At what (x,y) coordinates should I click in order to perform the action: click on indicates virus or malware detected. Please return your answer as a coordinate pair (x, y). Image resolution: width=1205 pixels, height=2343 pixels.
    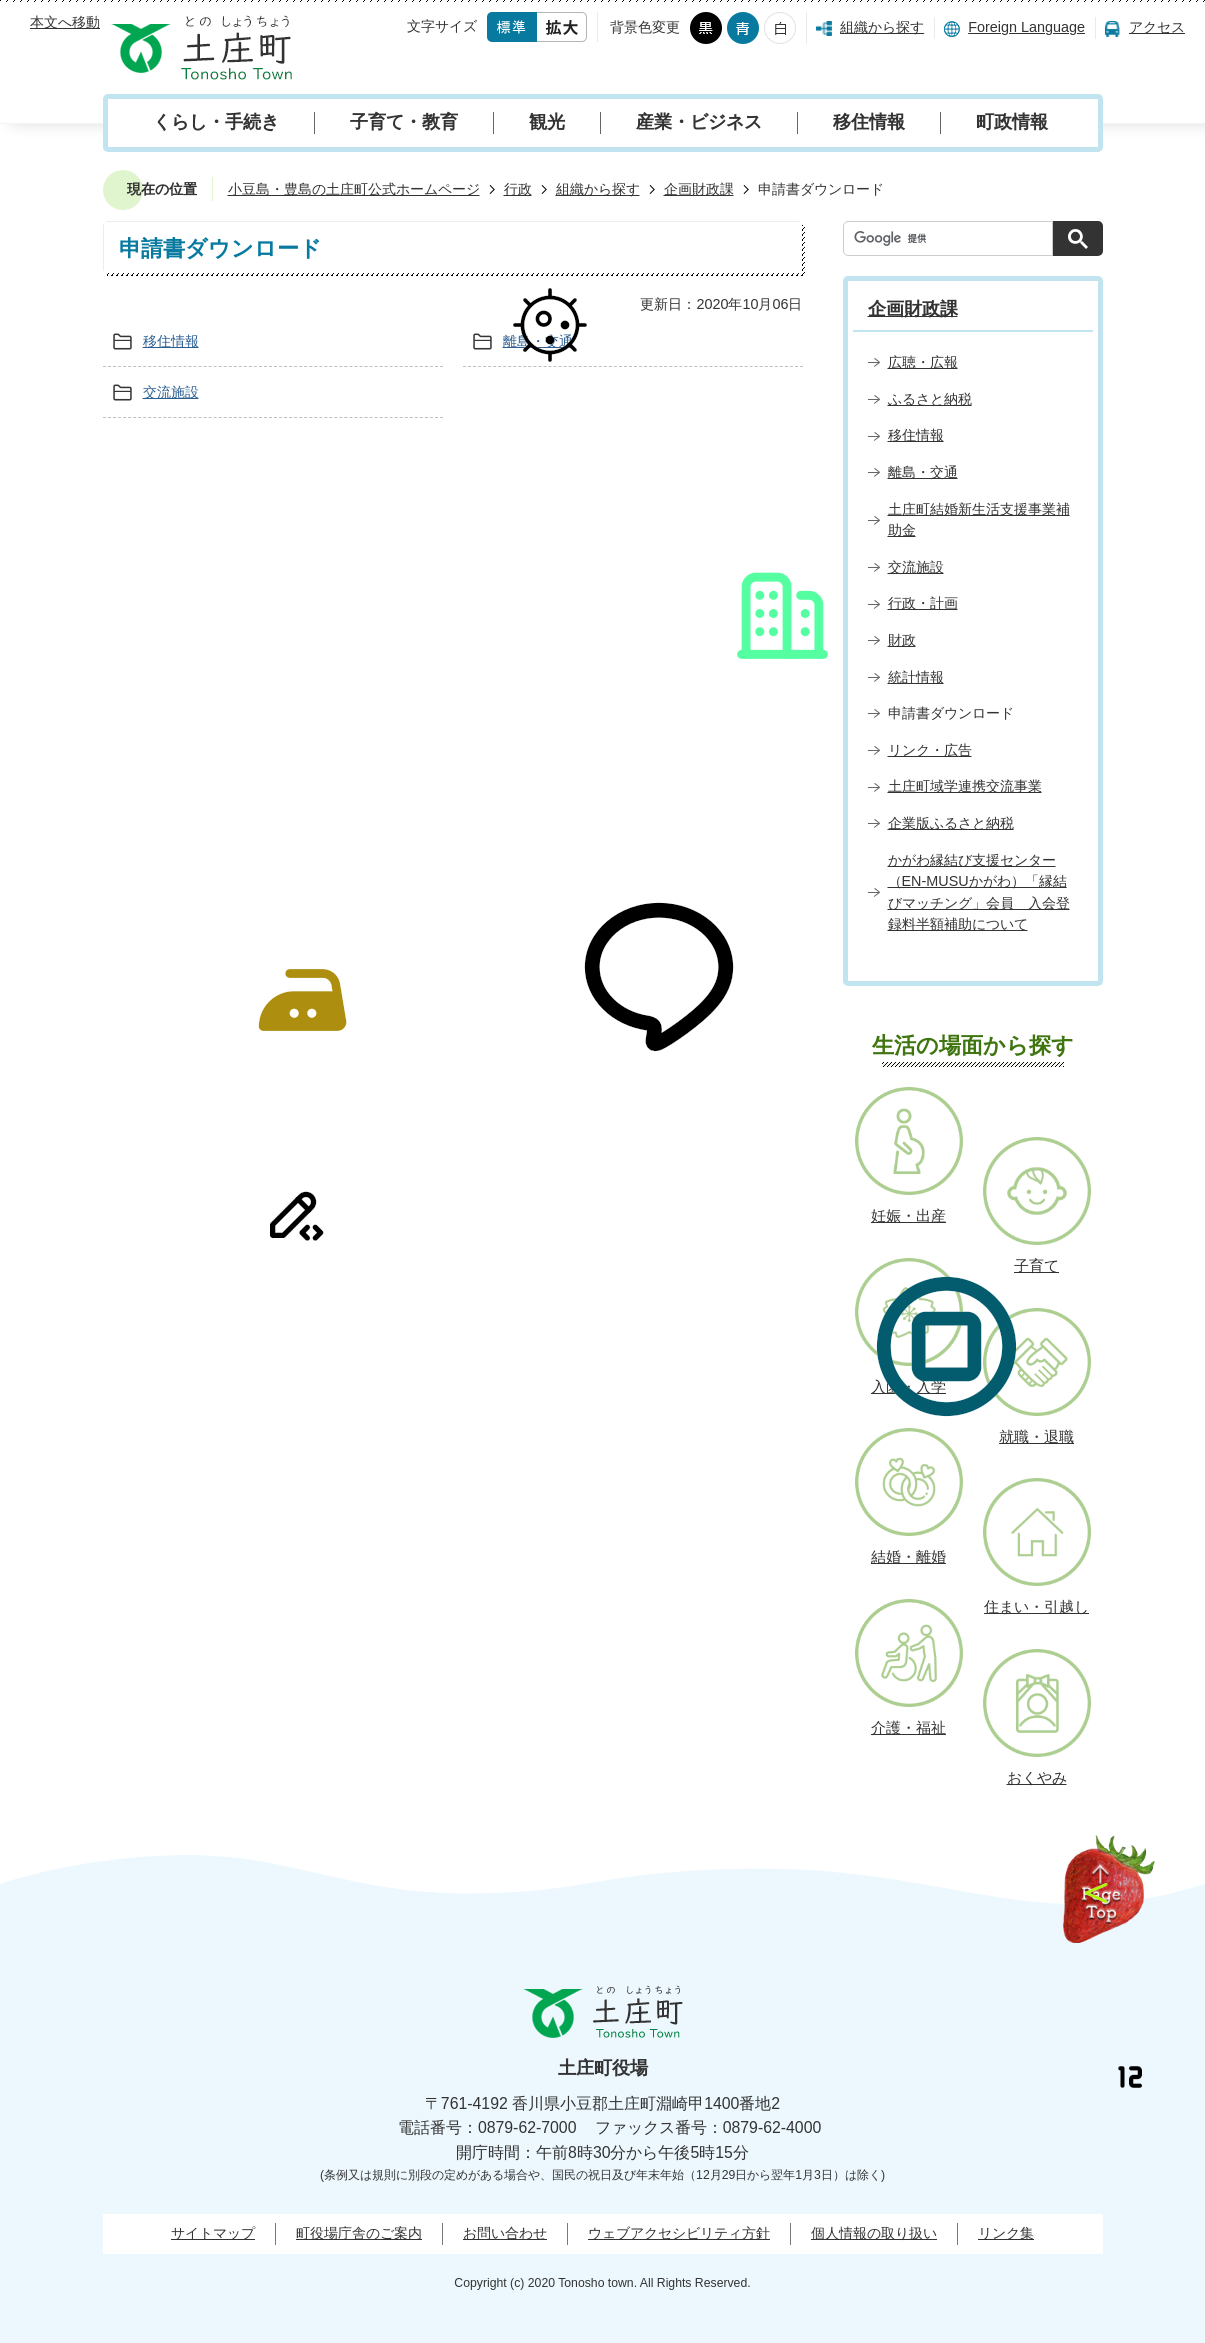
    Looking at the image, I should click on (550, 325).